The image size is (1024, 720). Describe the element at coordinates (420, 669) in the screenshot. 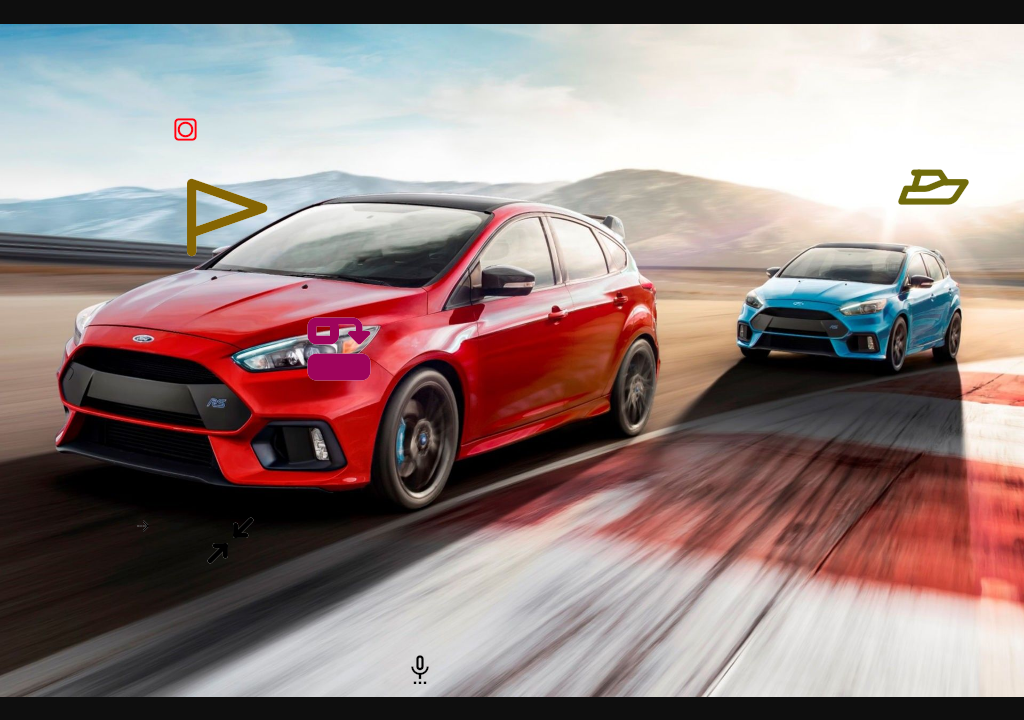

I see `access voice input settings` at that location.